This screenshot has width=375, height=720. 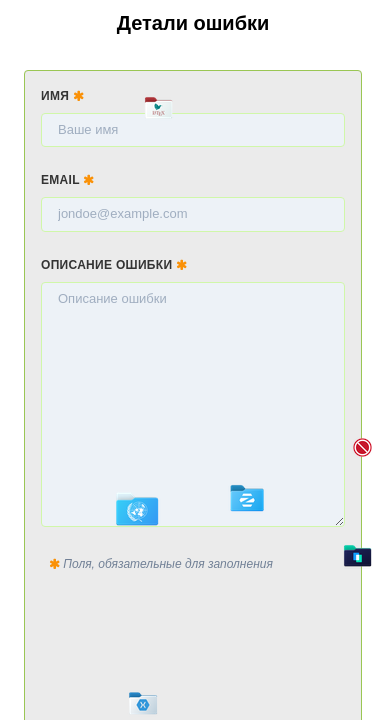 What do you see at coordinates (247, 499) in the screenshot?
I see `open zorin os system folder` at bounding box center [247, 499].